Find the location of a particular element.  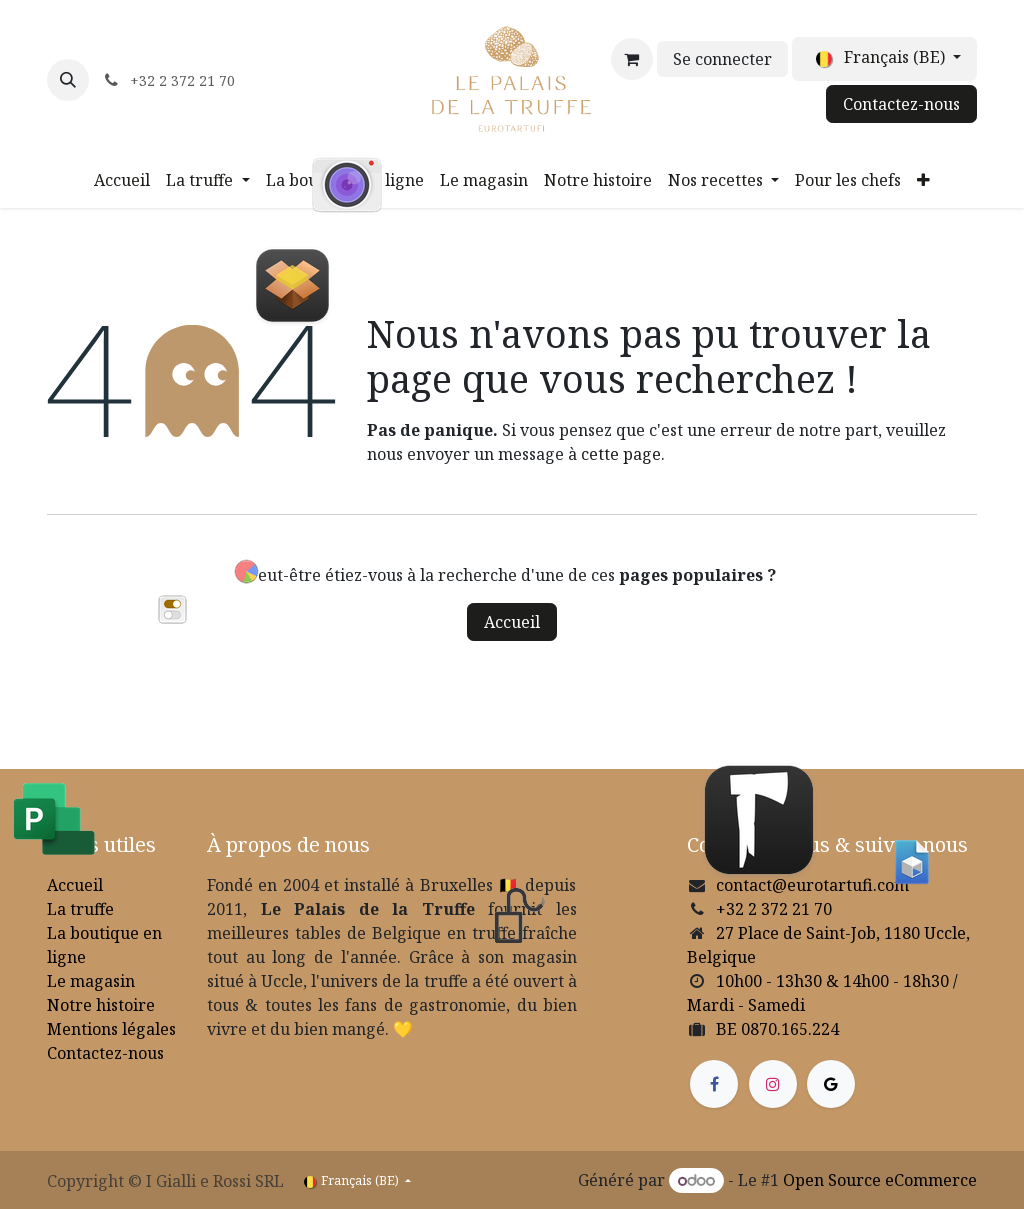

open cheese webcam application is located at coordinates (347, 185).